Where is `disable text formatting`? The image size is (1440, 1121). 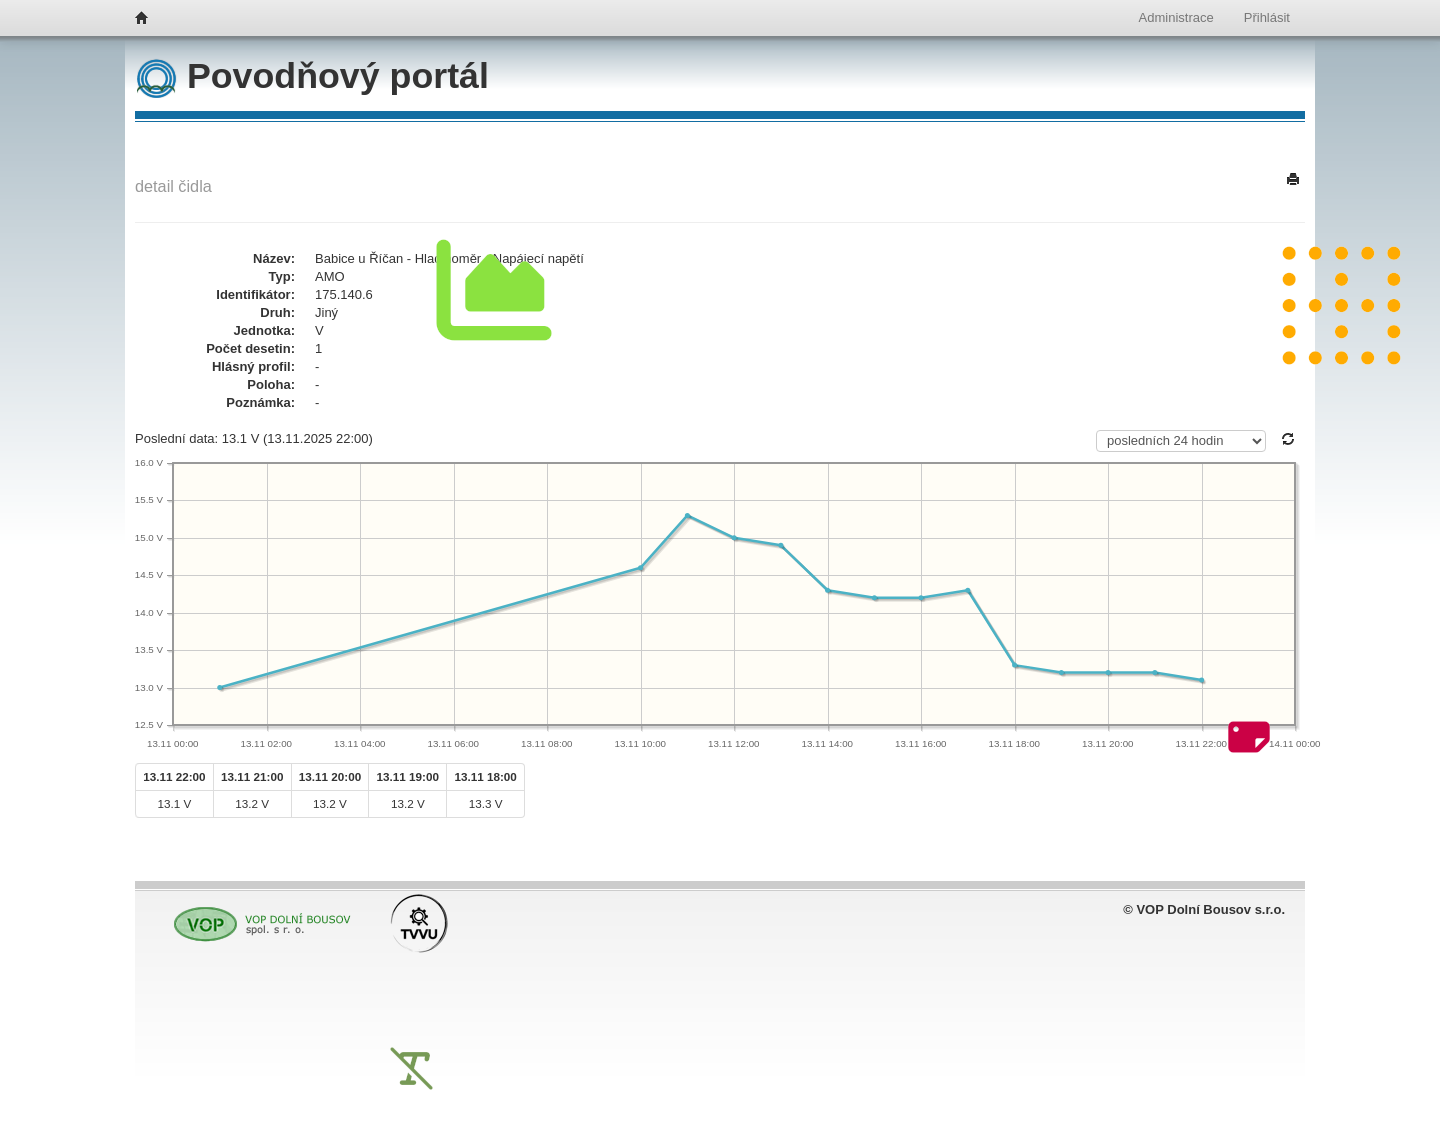 disable text formatting is located at coordinates (411, 1068).